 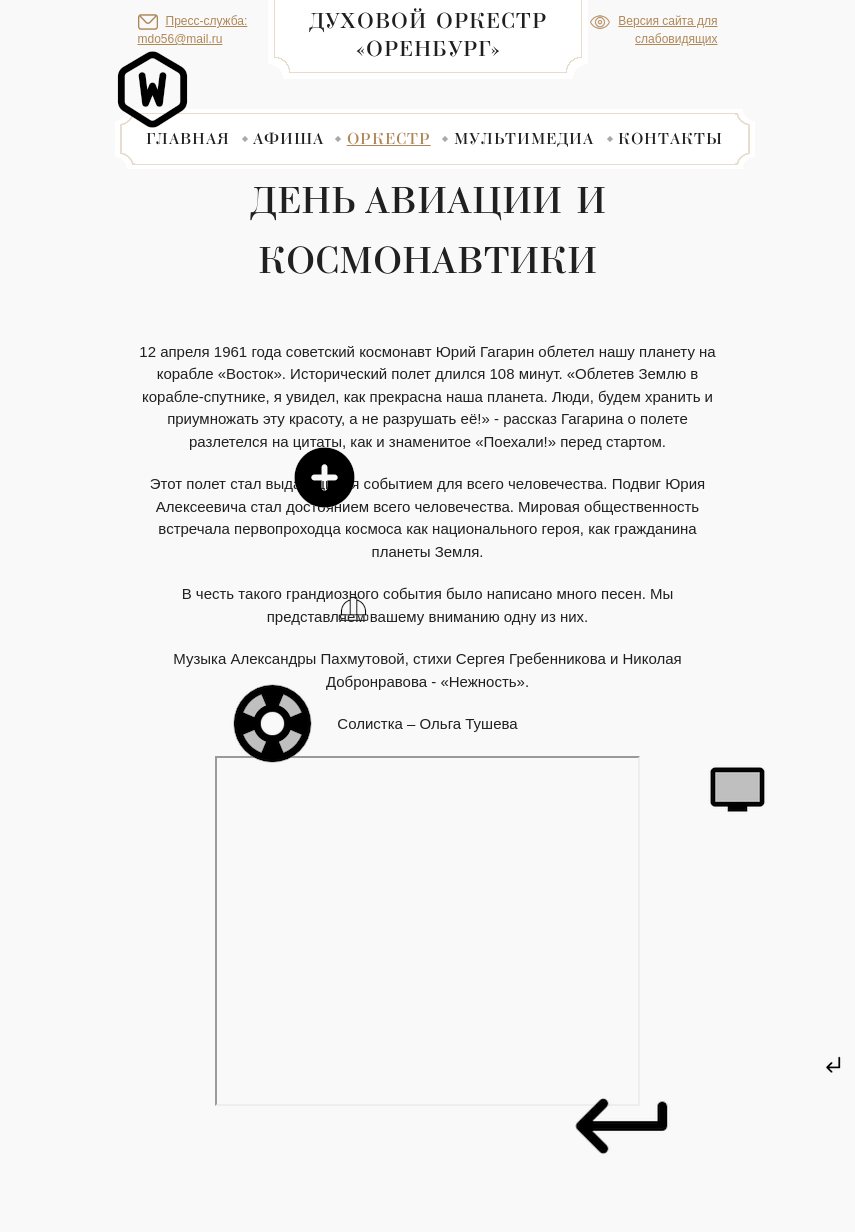 What do you see at coordinates (324, 477) in the screenshot?
I see `add a new item` at bounding box center [324, 477].